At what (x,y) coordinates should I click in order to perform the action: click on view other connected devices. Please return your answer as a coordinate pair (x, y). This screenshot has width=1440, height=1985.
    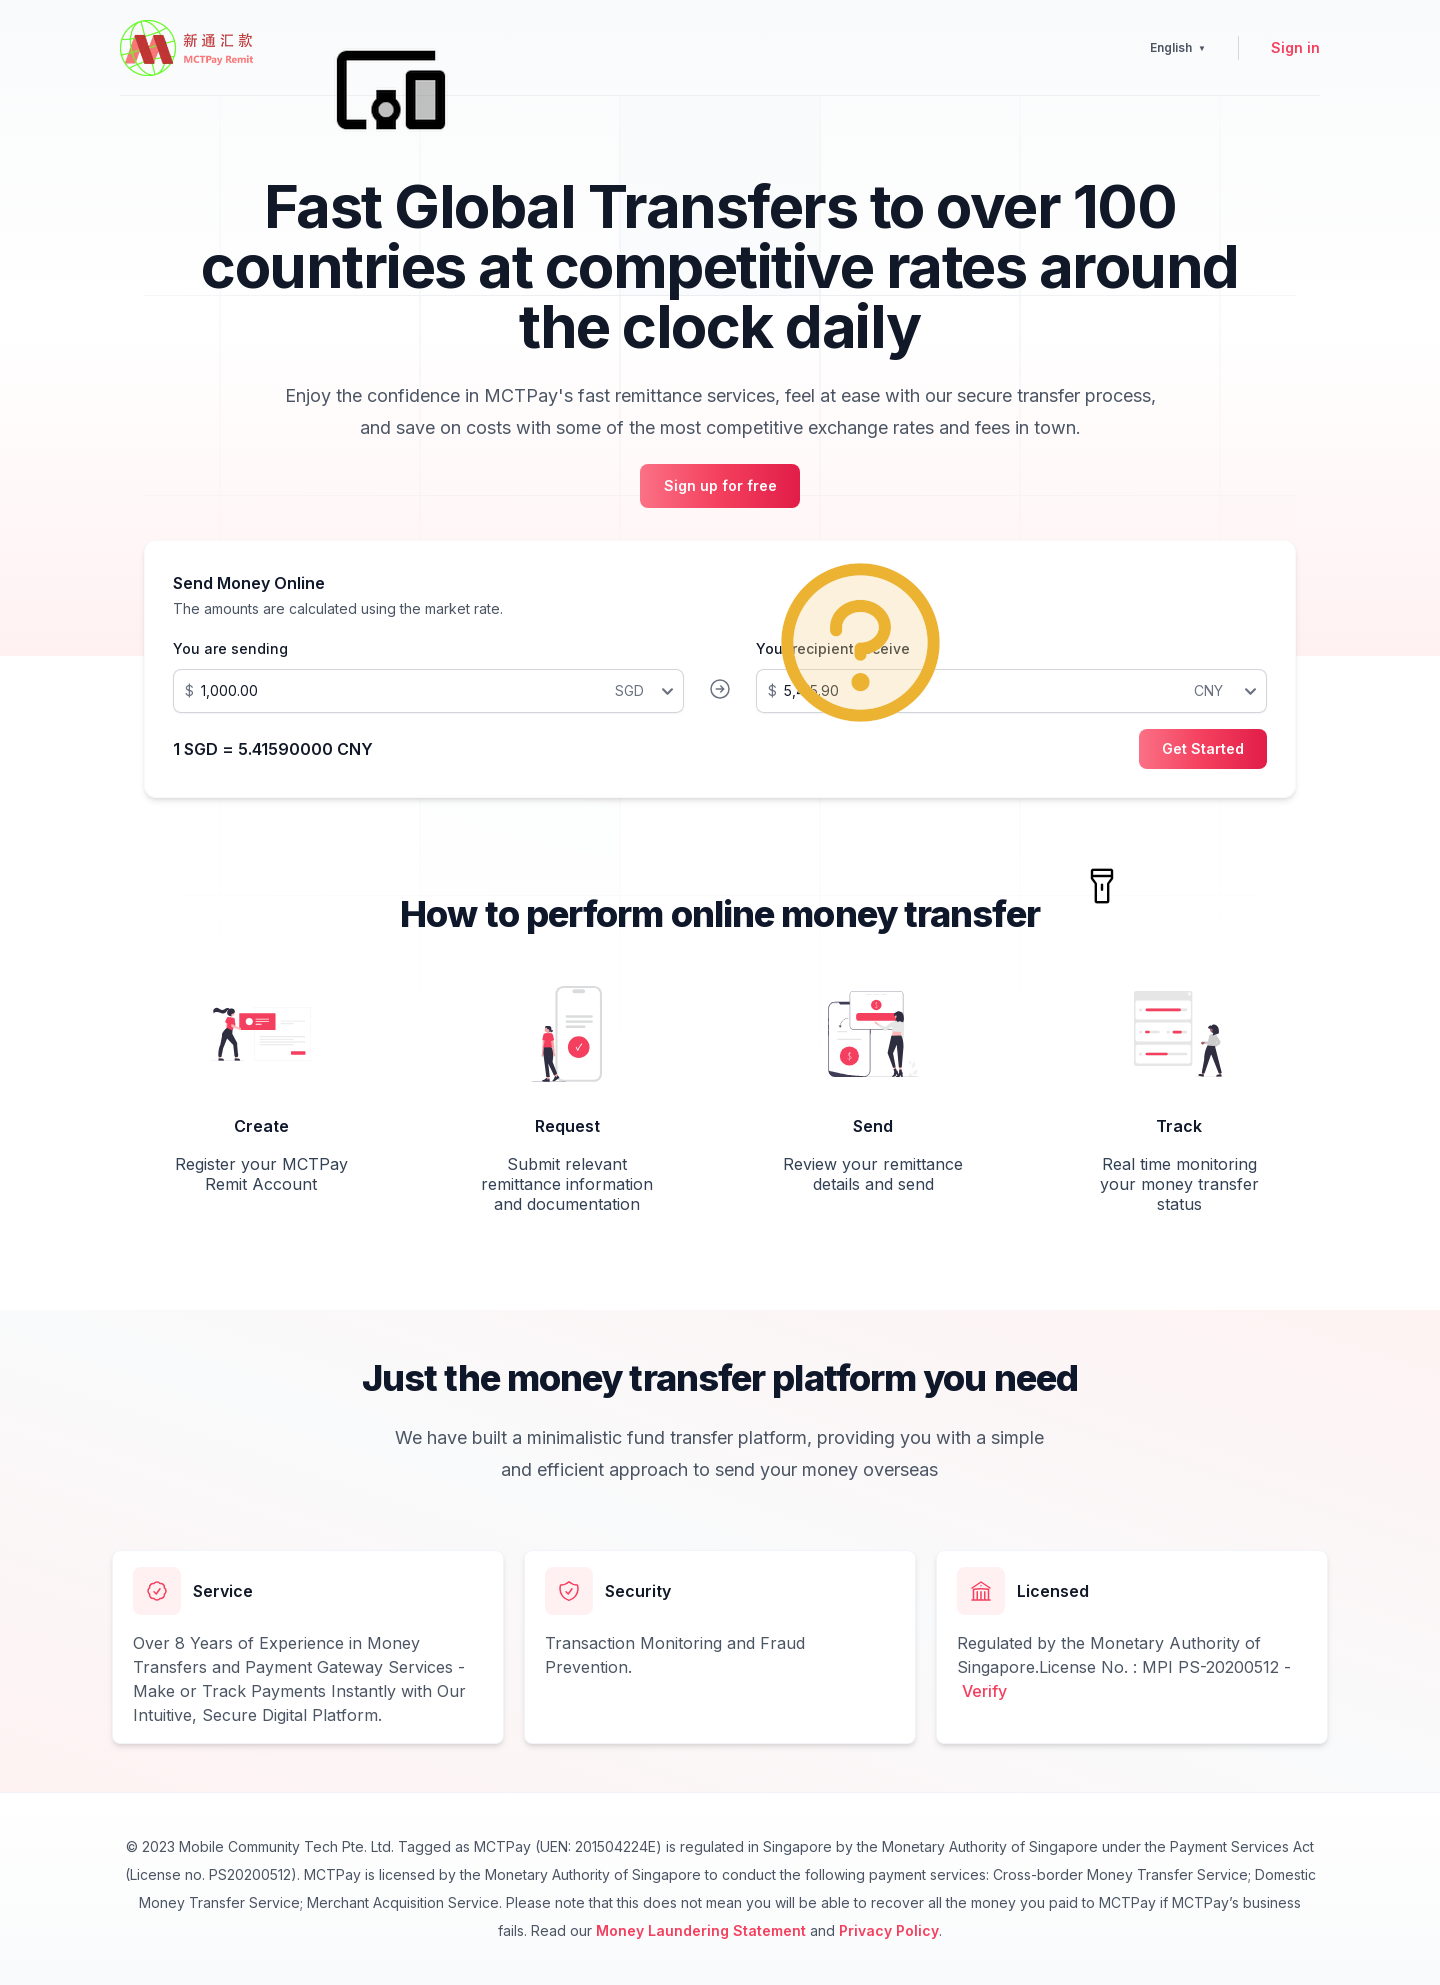
    Looking at the image, I should click on (391, 90).